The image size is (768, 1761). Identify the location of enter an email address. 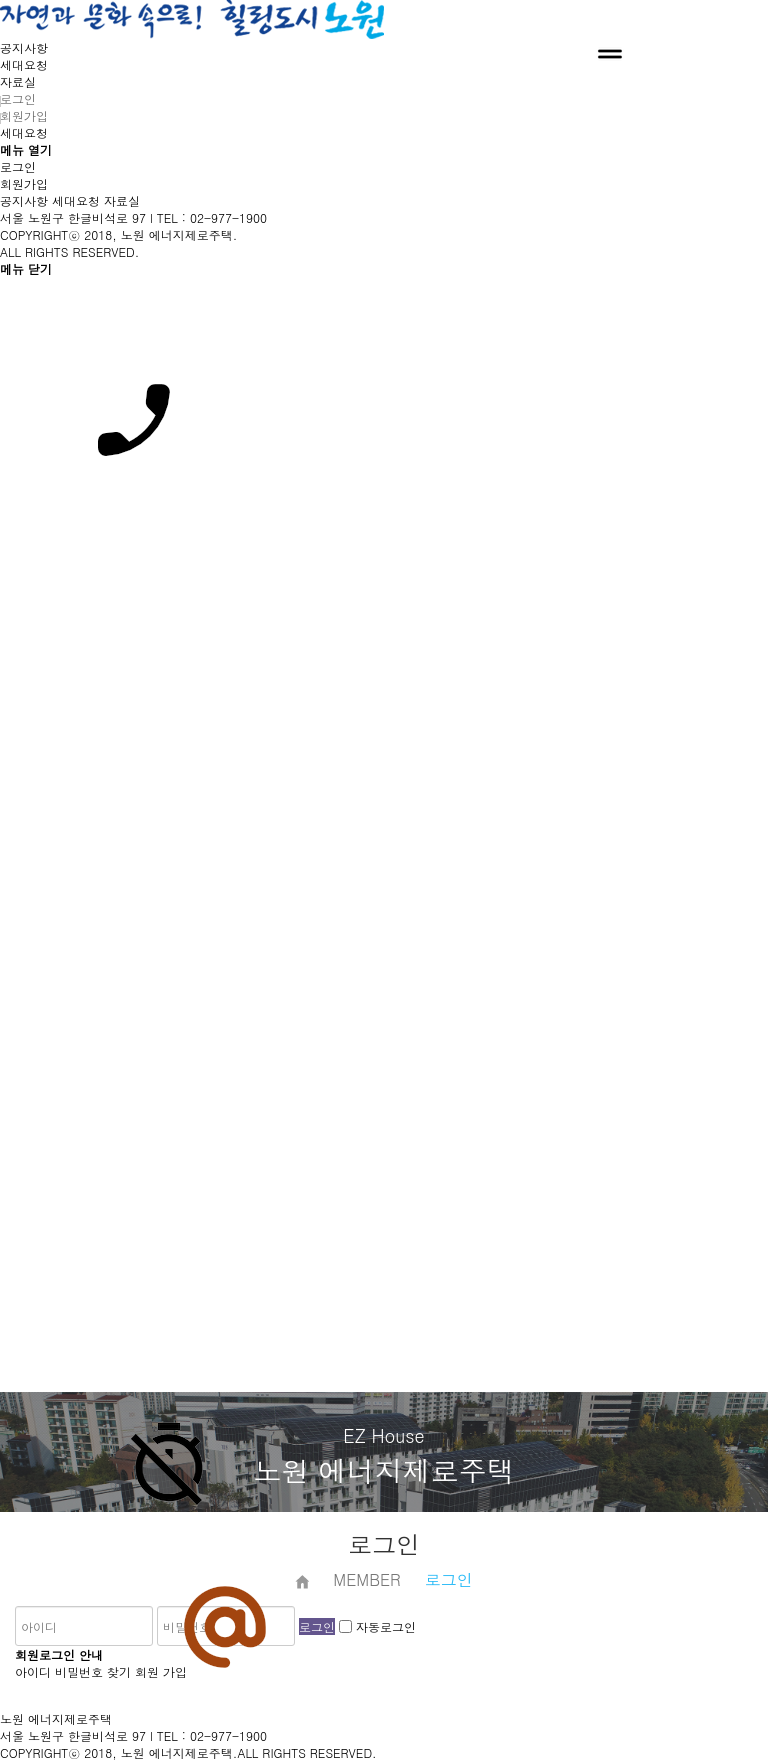
(225, 1627).